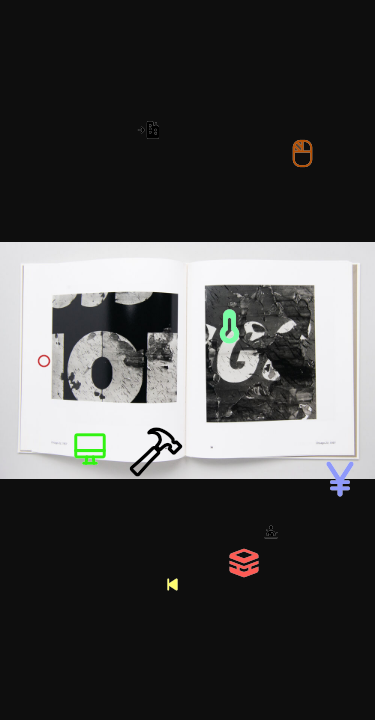 This screenshot has width=375, height=720. Describe the element at coordinates (271, 532) in the screenshot. I see `view audience or attendee list` at that location.